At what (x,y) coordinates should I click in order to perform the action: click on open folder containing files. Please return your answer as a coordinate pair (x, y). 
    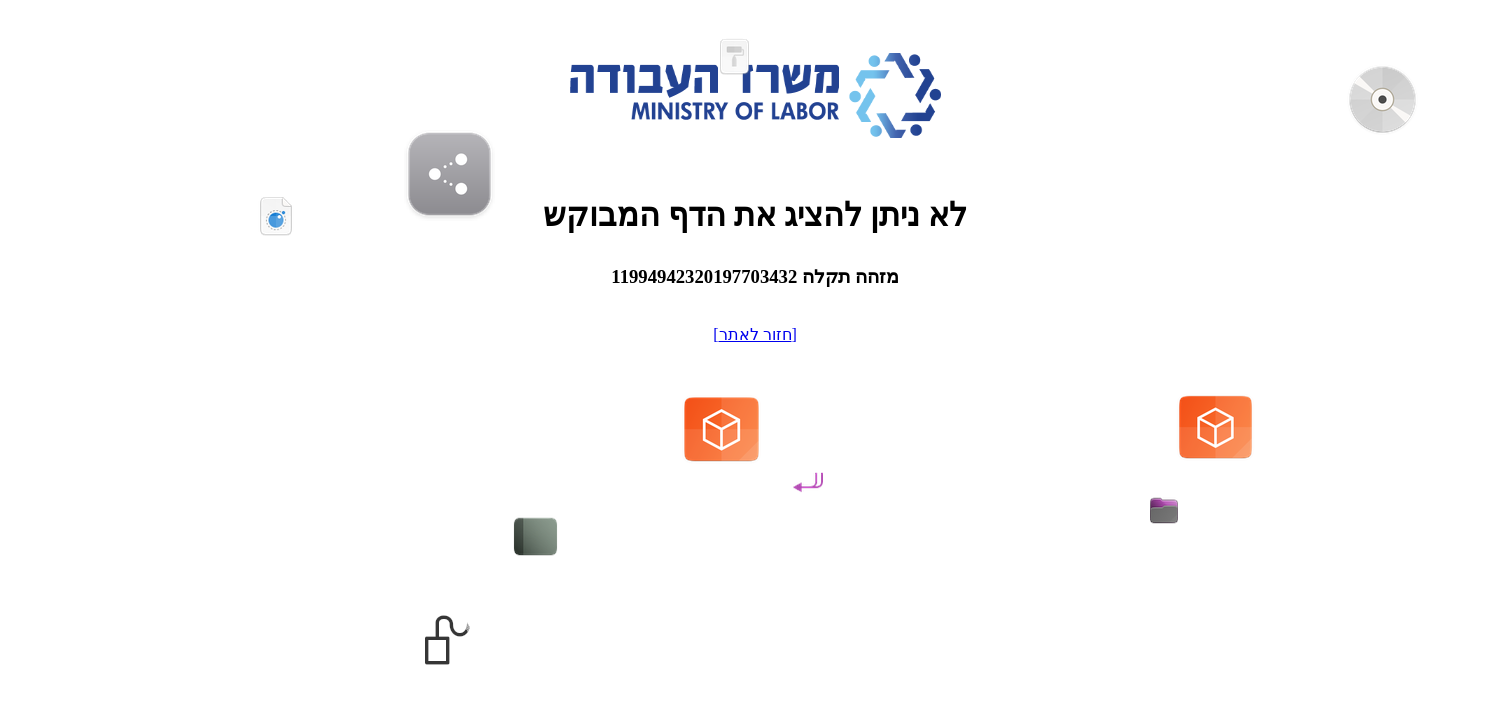
    Looking at the image, I should click on (1164, 510).